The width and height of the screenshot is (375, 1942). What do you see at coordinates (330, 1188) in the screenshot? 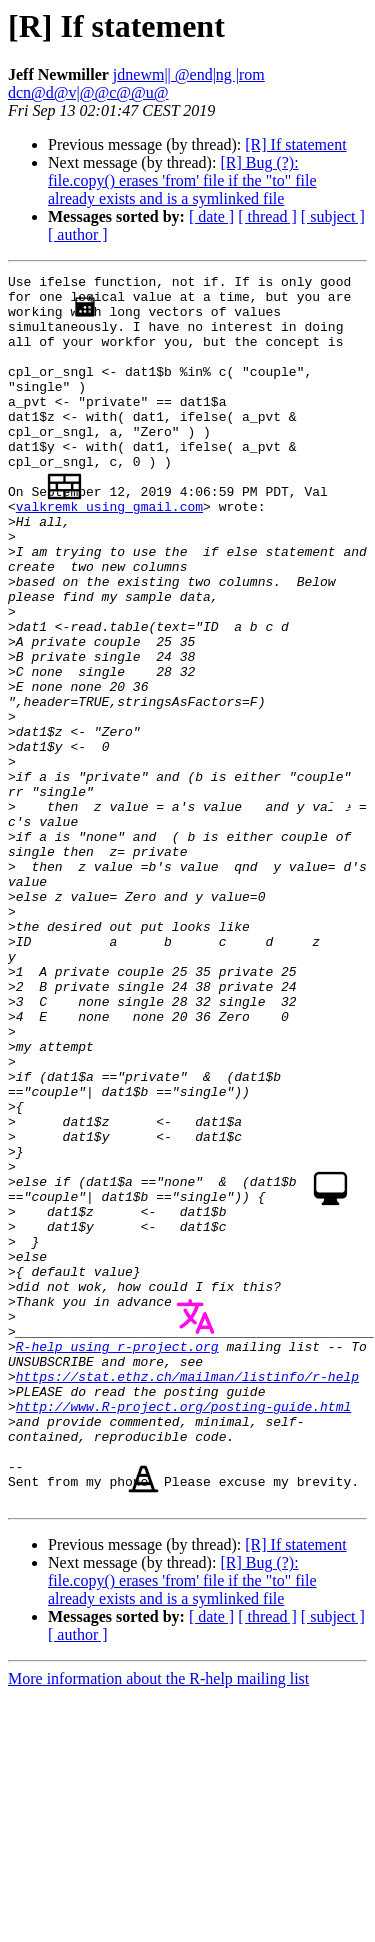
I see `access desktop or computer settings` at bounding box center [330, 1188].